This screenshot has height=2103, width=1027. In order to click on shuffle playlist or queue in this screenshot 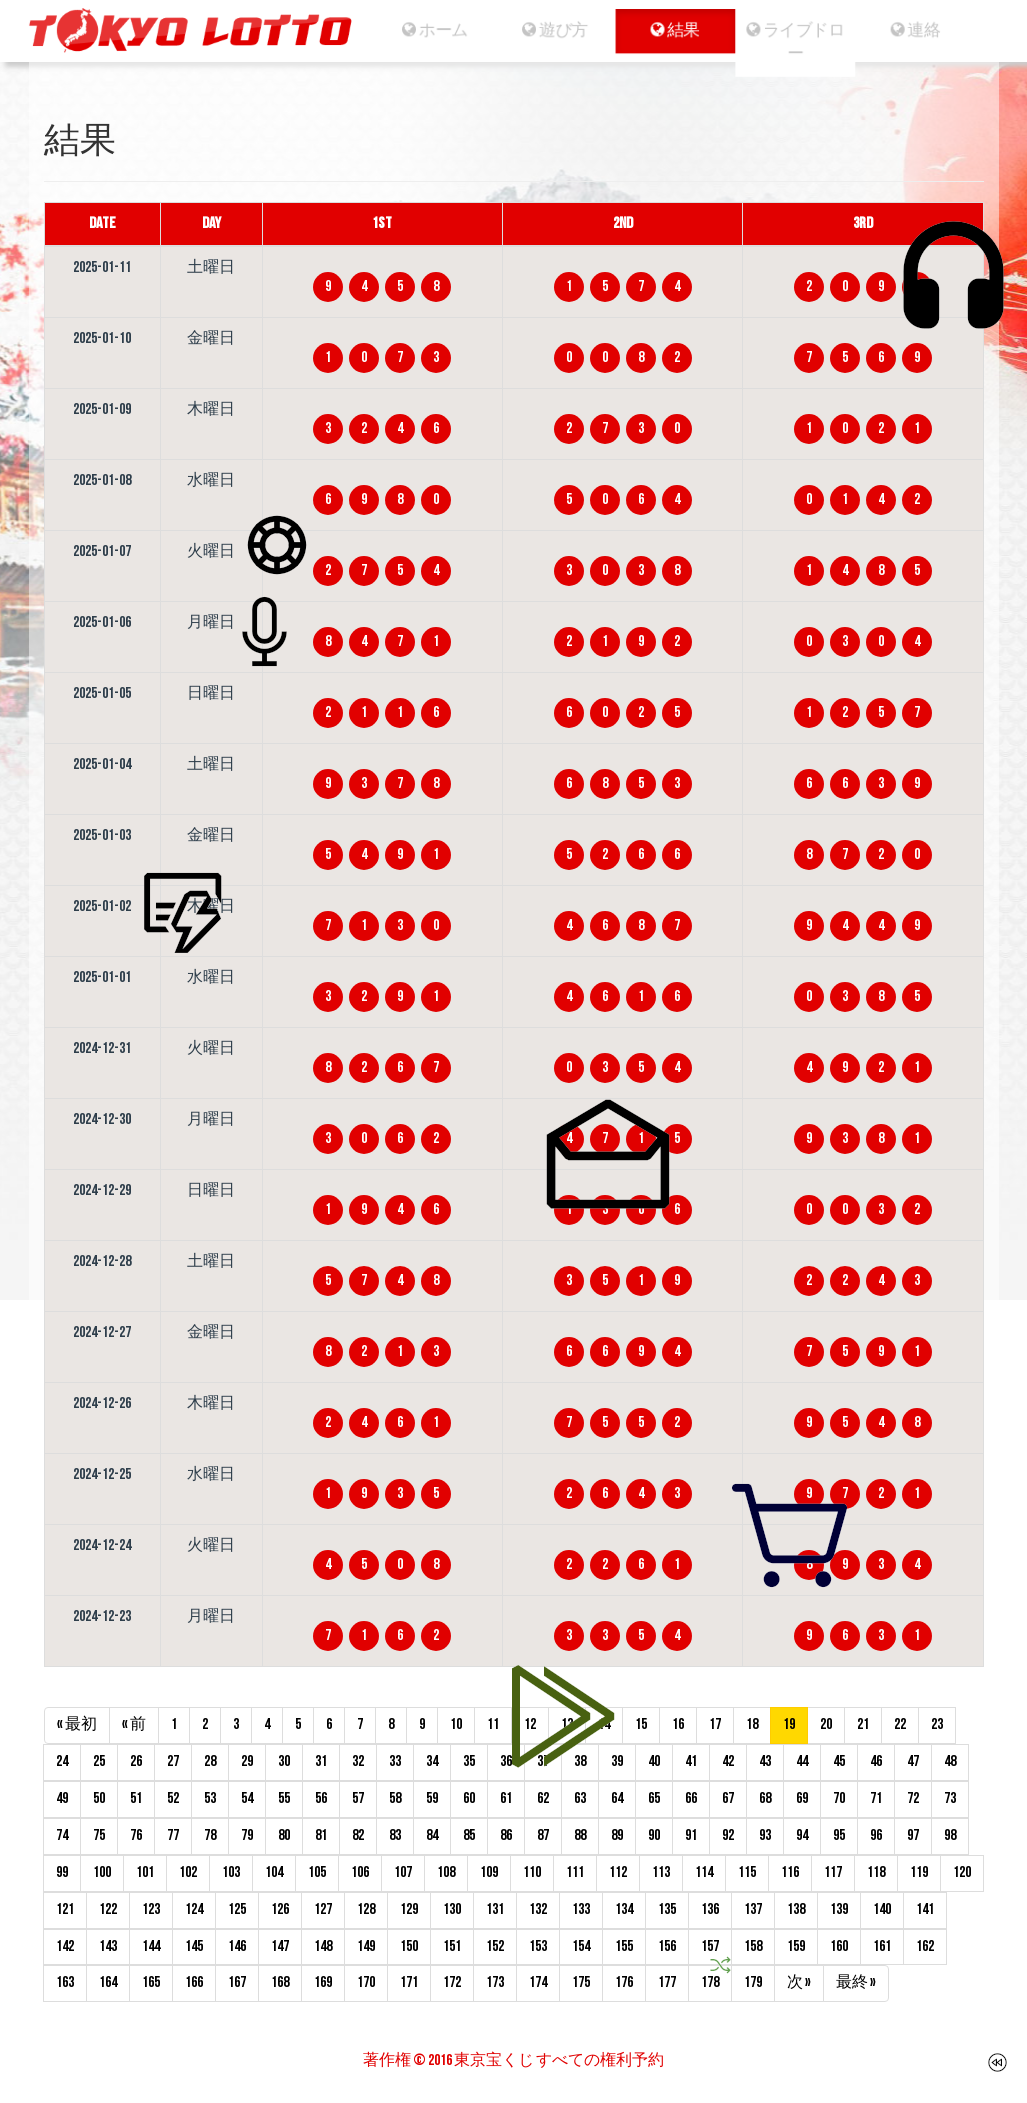, I will do `click(720, 1965)`.